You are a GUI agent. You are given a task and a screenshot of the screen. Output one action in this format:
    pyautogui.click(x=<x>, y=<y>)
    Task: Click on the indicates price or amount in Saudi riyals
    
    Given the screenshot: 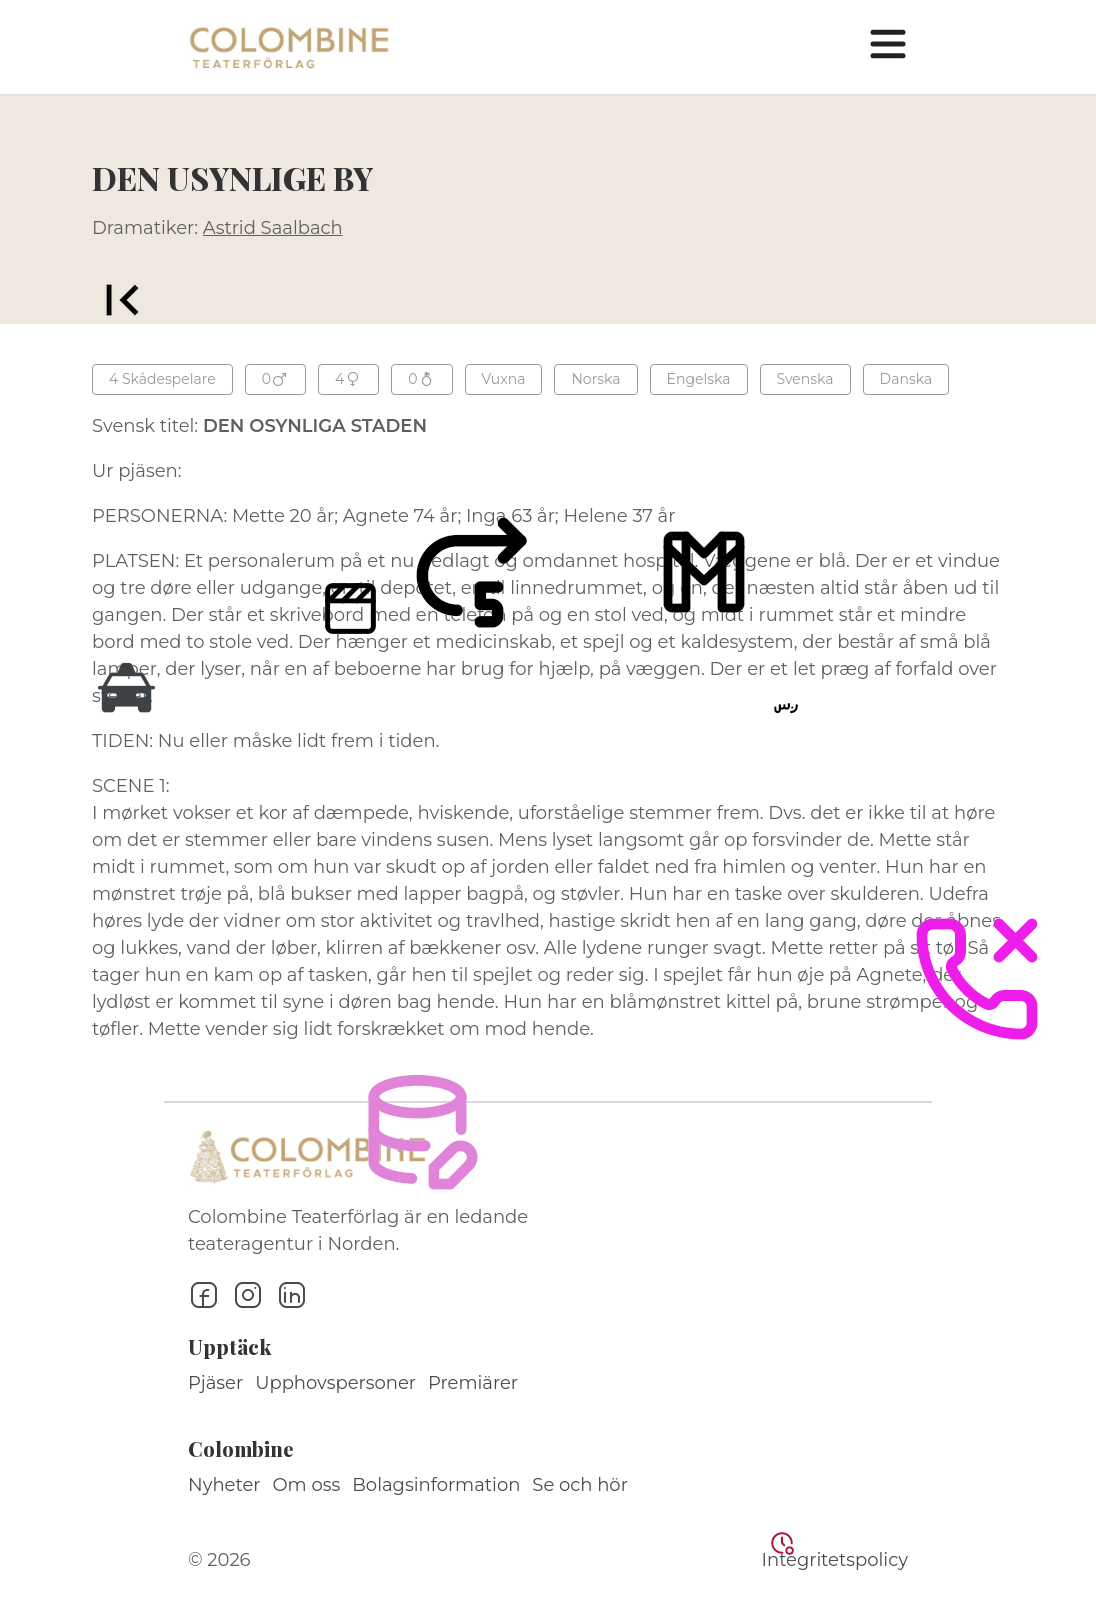 What is the action you would take?
    pyautogui.click(x=785, y=707)
    